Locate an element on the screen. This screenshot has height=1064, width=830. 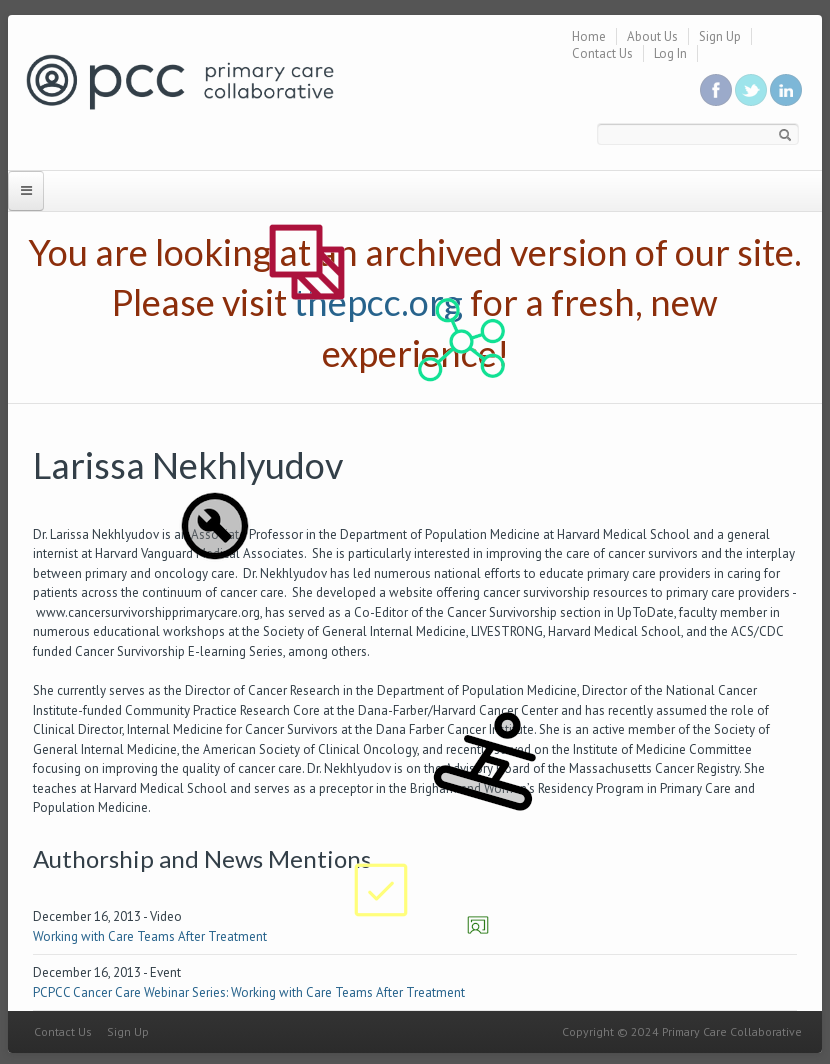
mark a task as complete is located at coordinates (381, 890).